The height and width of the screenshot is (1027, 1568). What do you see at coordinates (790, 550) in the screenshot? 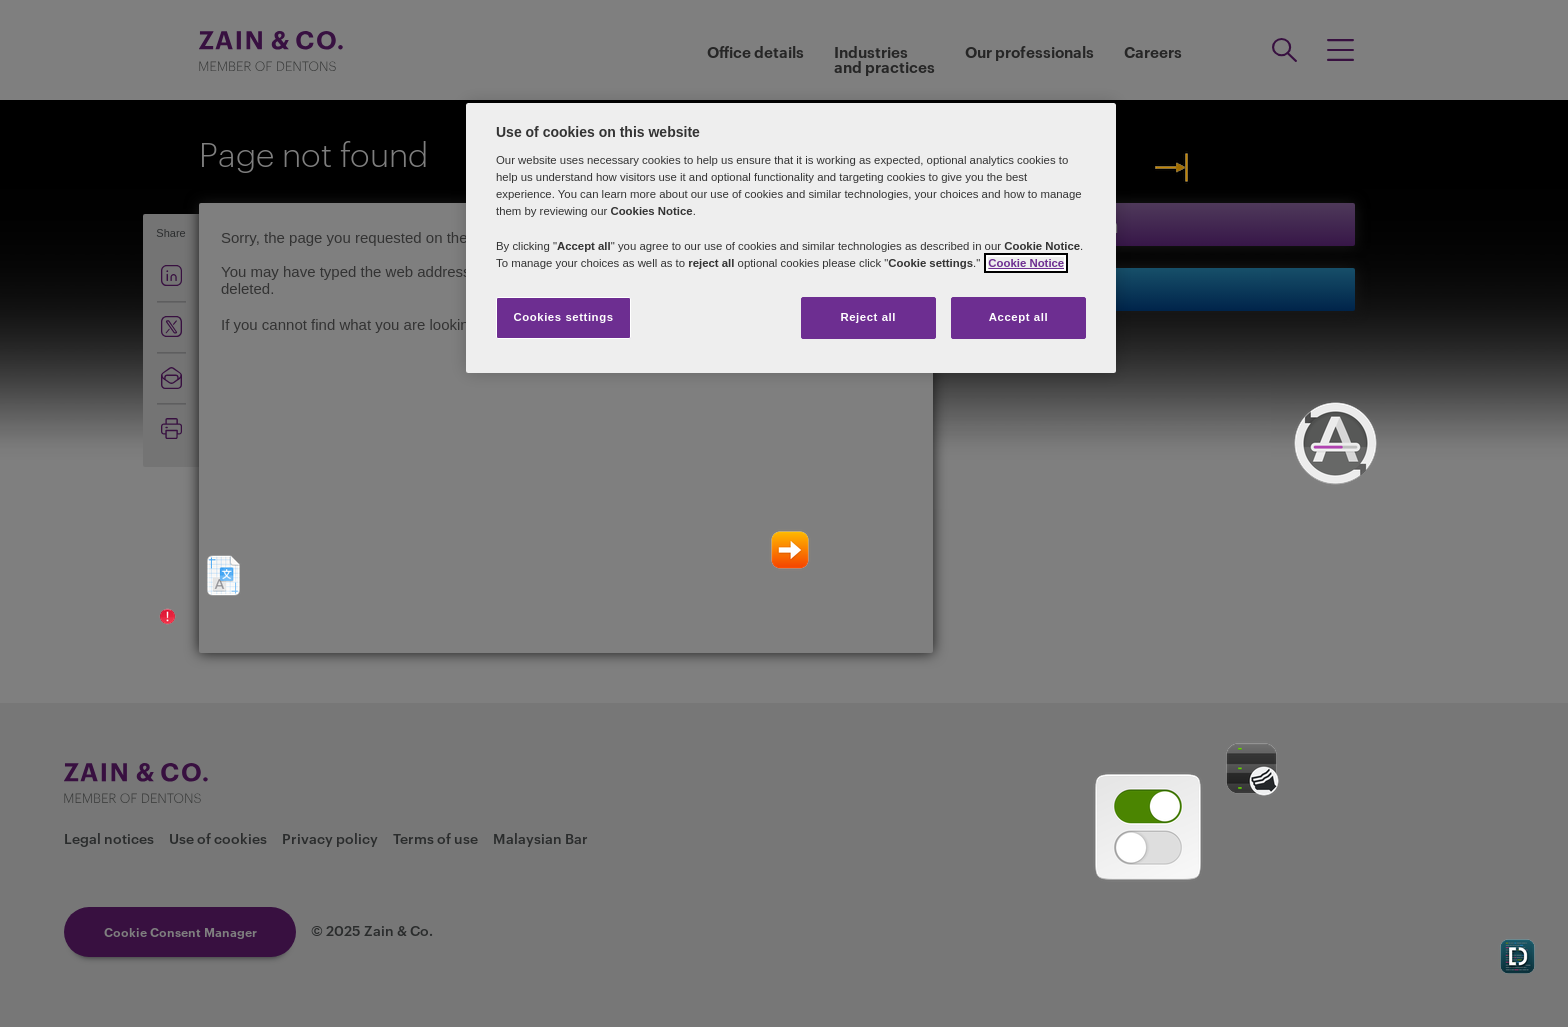
I see `log out of the current account or session` at bounding box center [790, 550].